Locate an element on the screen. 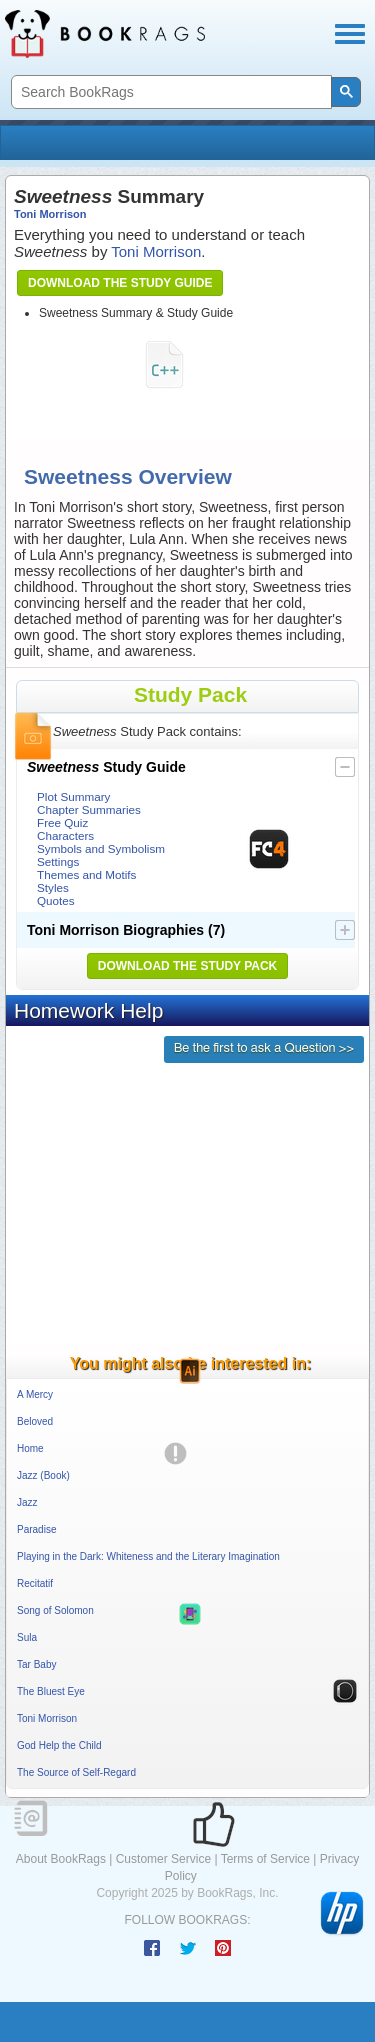 The image size is (375, 2042). indicates important or priority content is located at coordinates (175, 1453).